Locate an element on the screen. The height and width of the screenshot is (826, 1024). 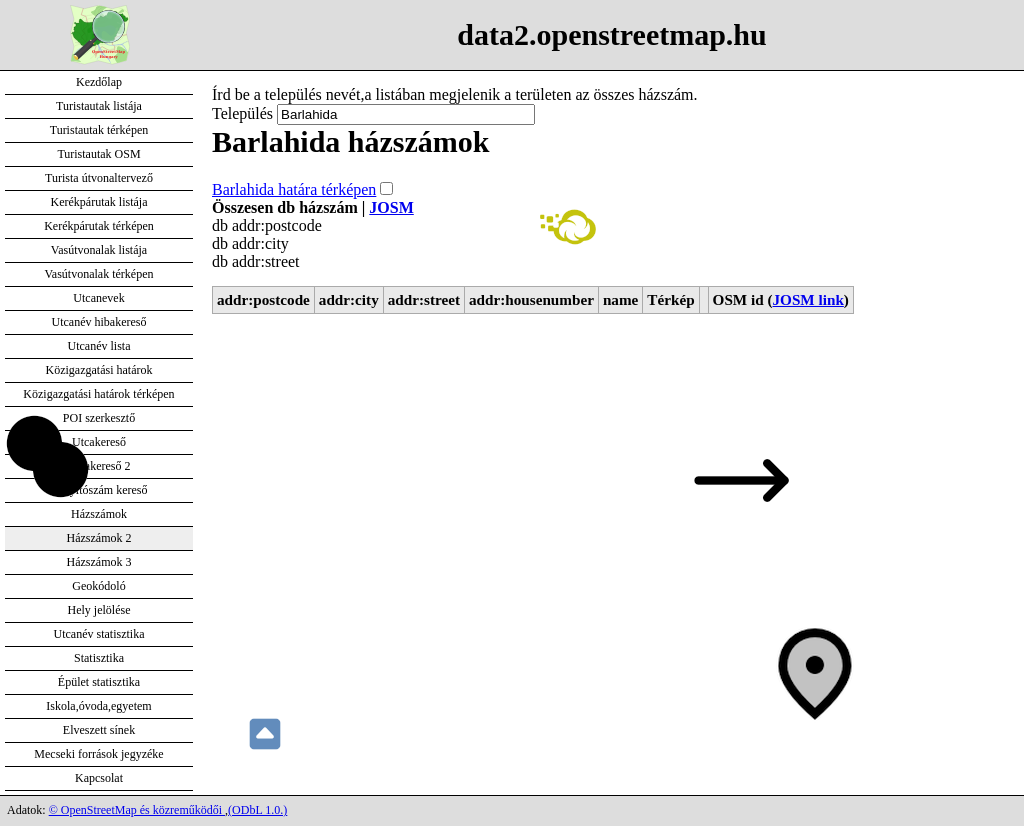
view or select a location on the map is located at coordinates (815, 674).